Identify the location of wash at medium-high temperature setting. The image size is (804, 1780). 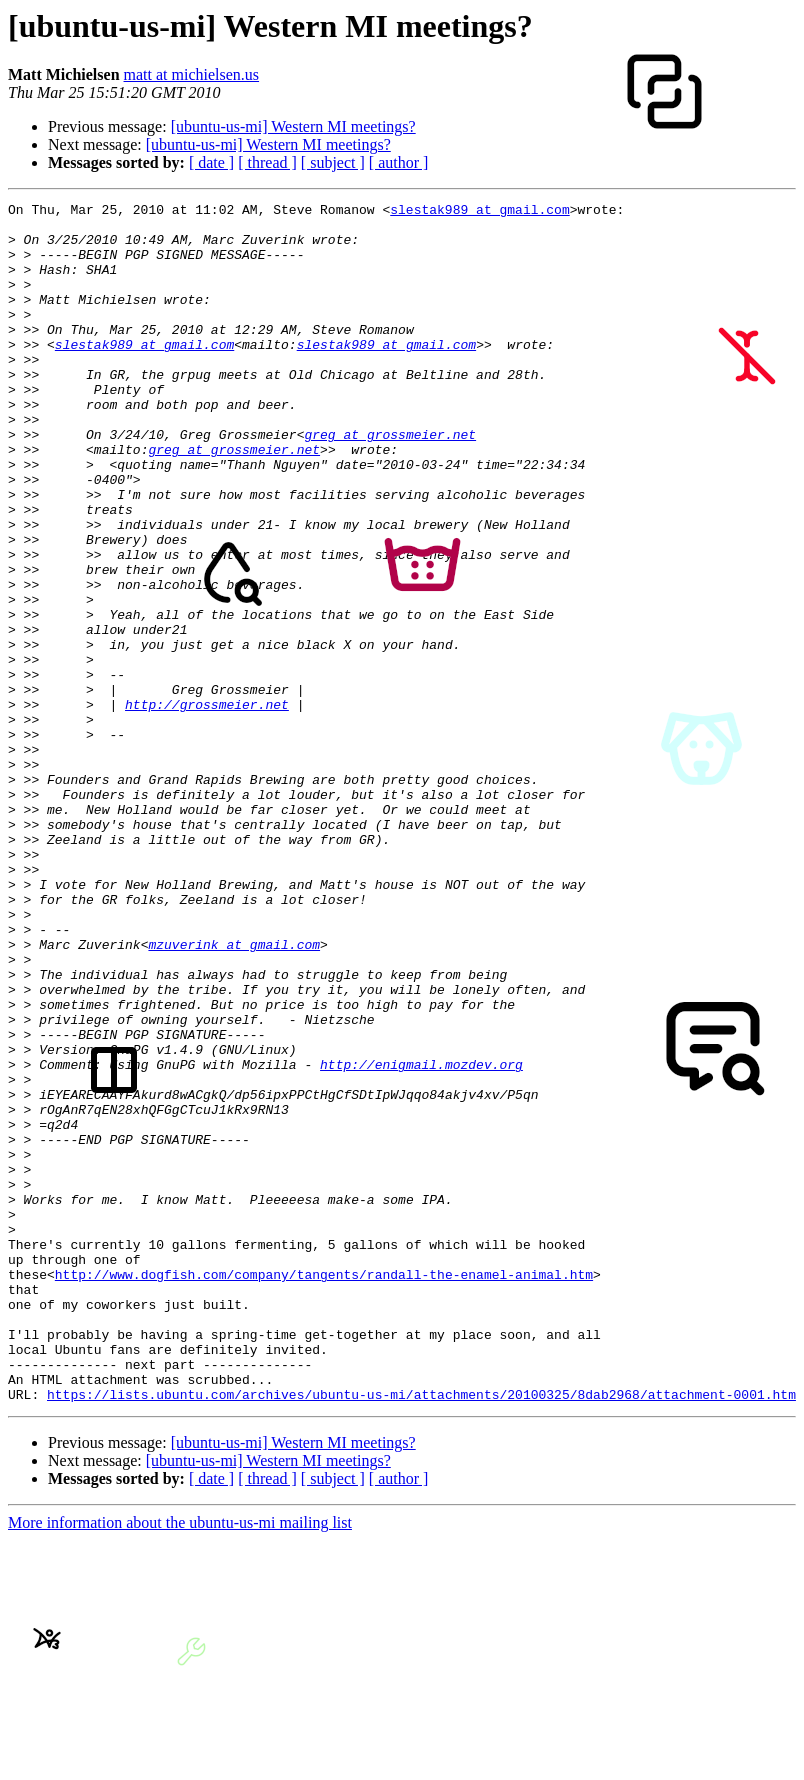
(422, 564).